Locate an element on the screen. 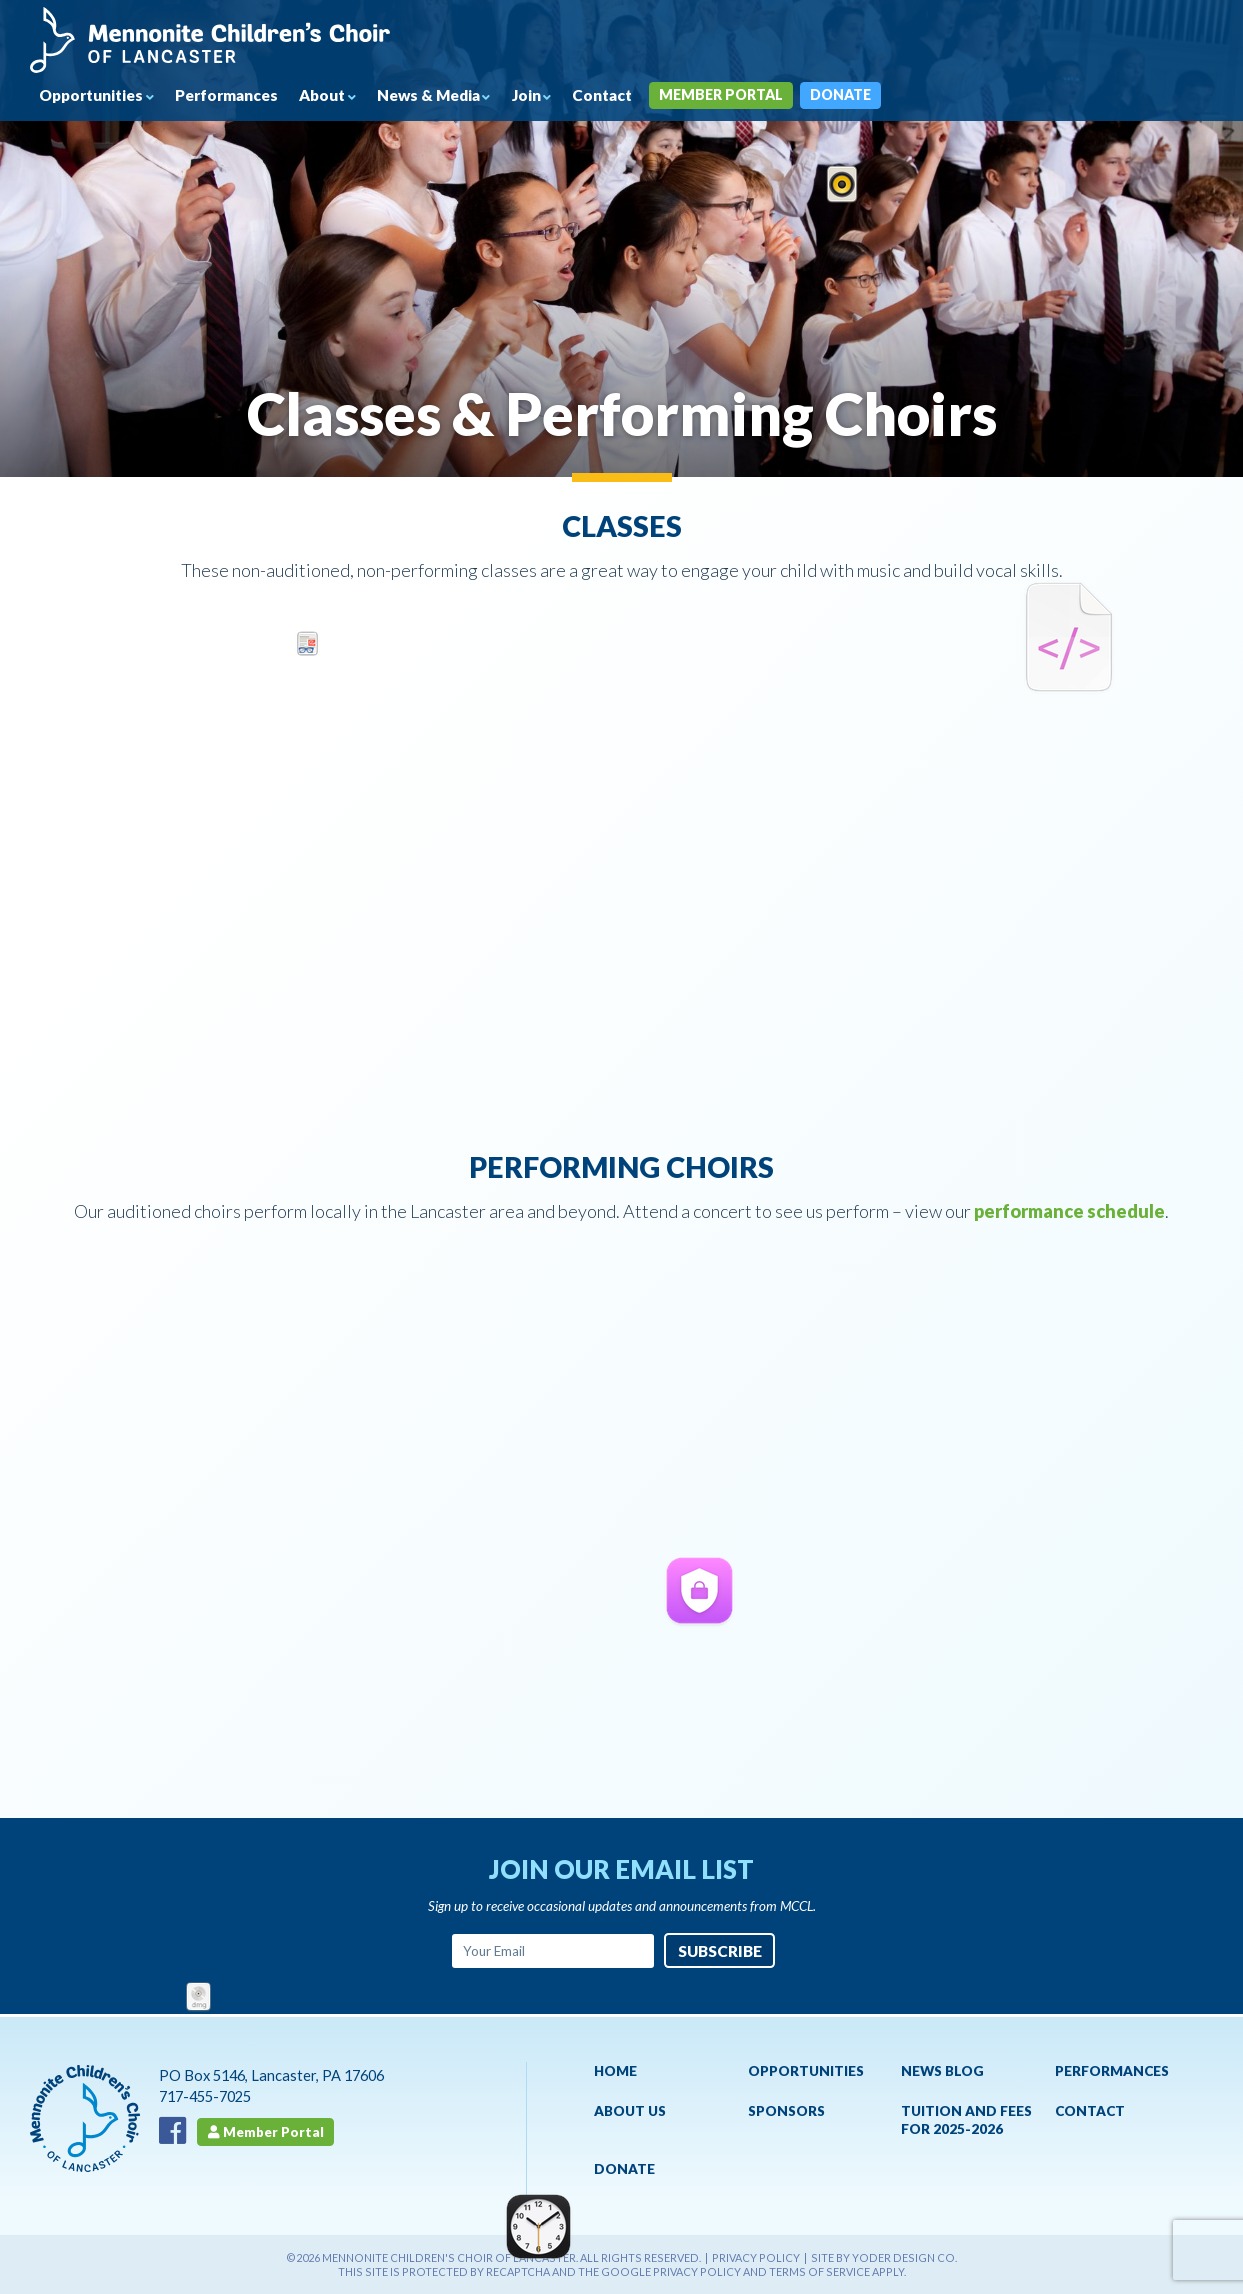  open the clock app is located at coordinates (538, 2226).